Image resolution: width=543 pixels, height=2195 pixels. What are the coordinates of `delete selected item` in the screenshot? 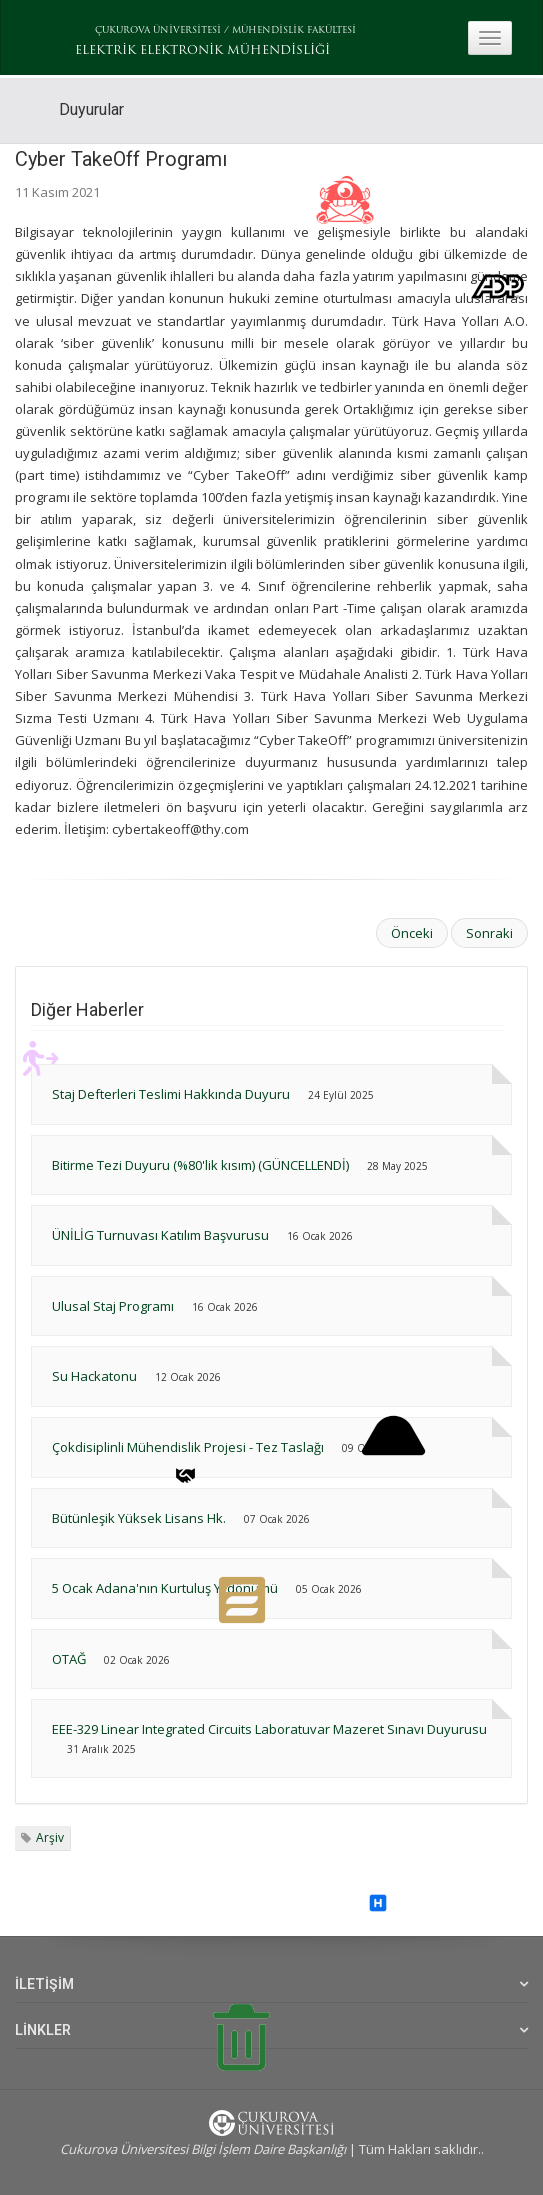 It's located at (241, 2038).